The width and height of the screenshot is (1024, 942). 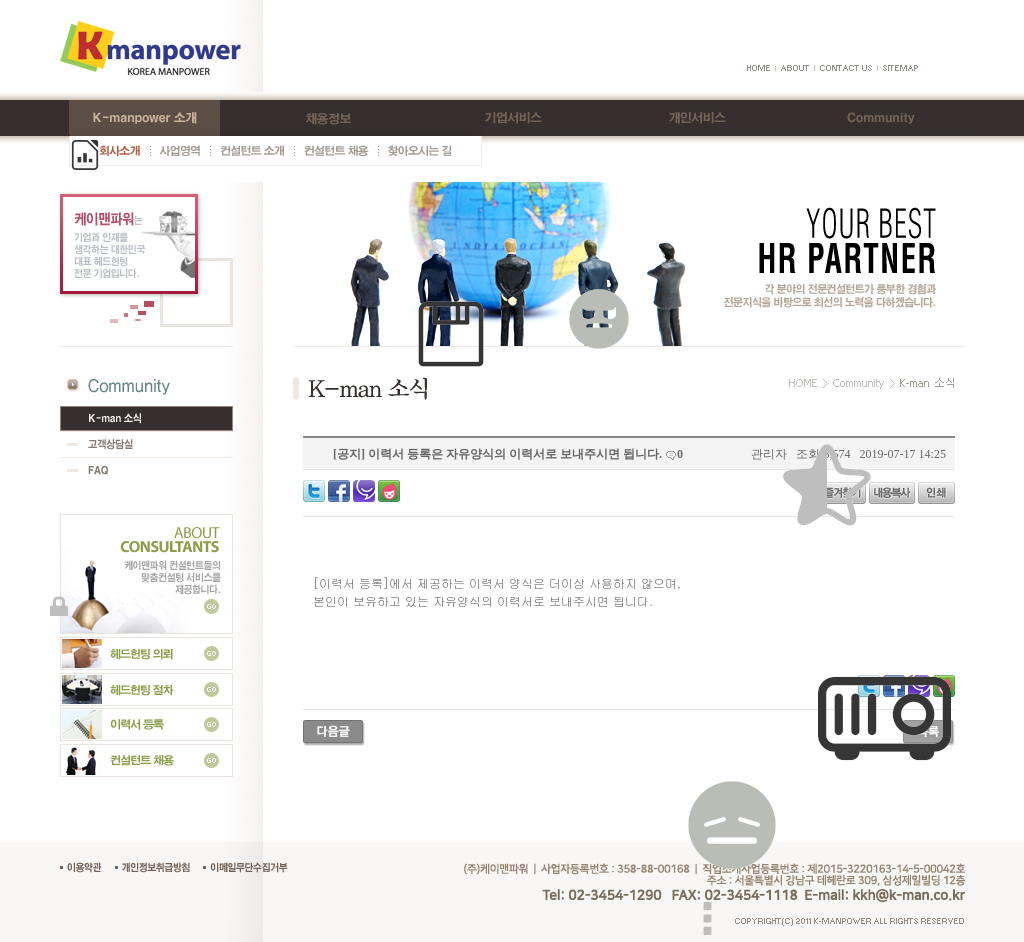 What do you see at coordinates (827, 488) in the screenshot?
I see `indicates a partial or half rating` at bounding box center [827, 488].